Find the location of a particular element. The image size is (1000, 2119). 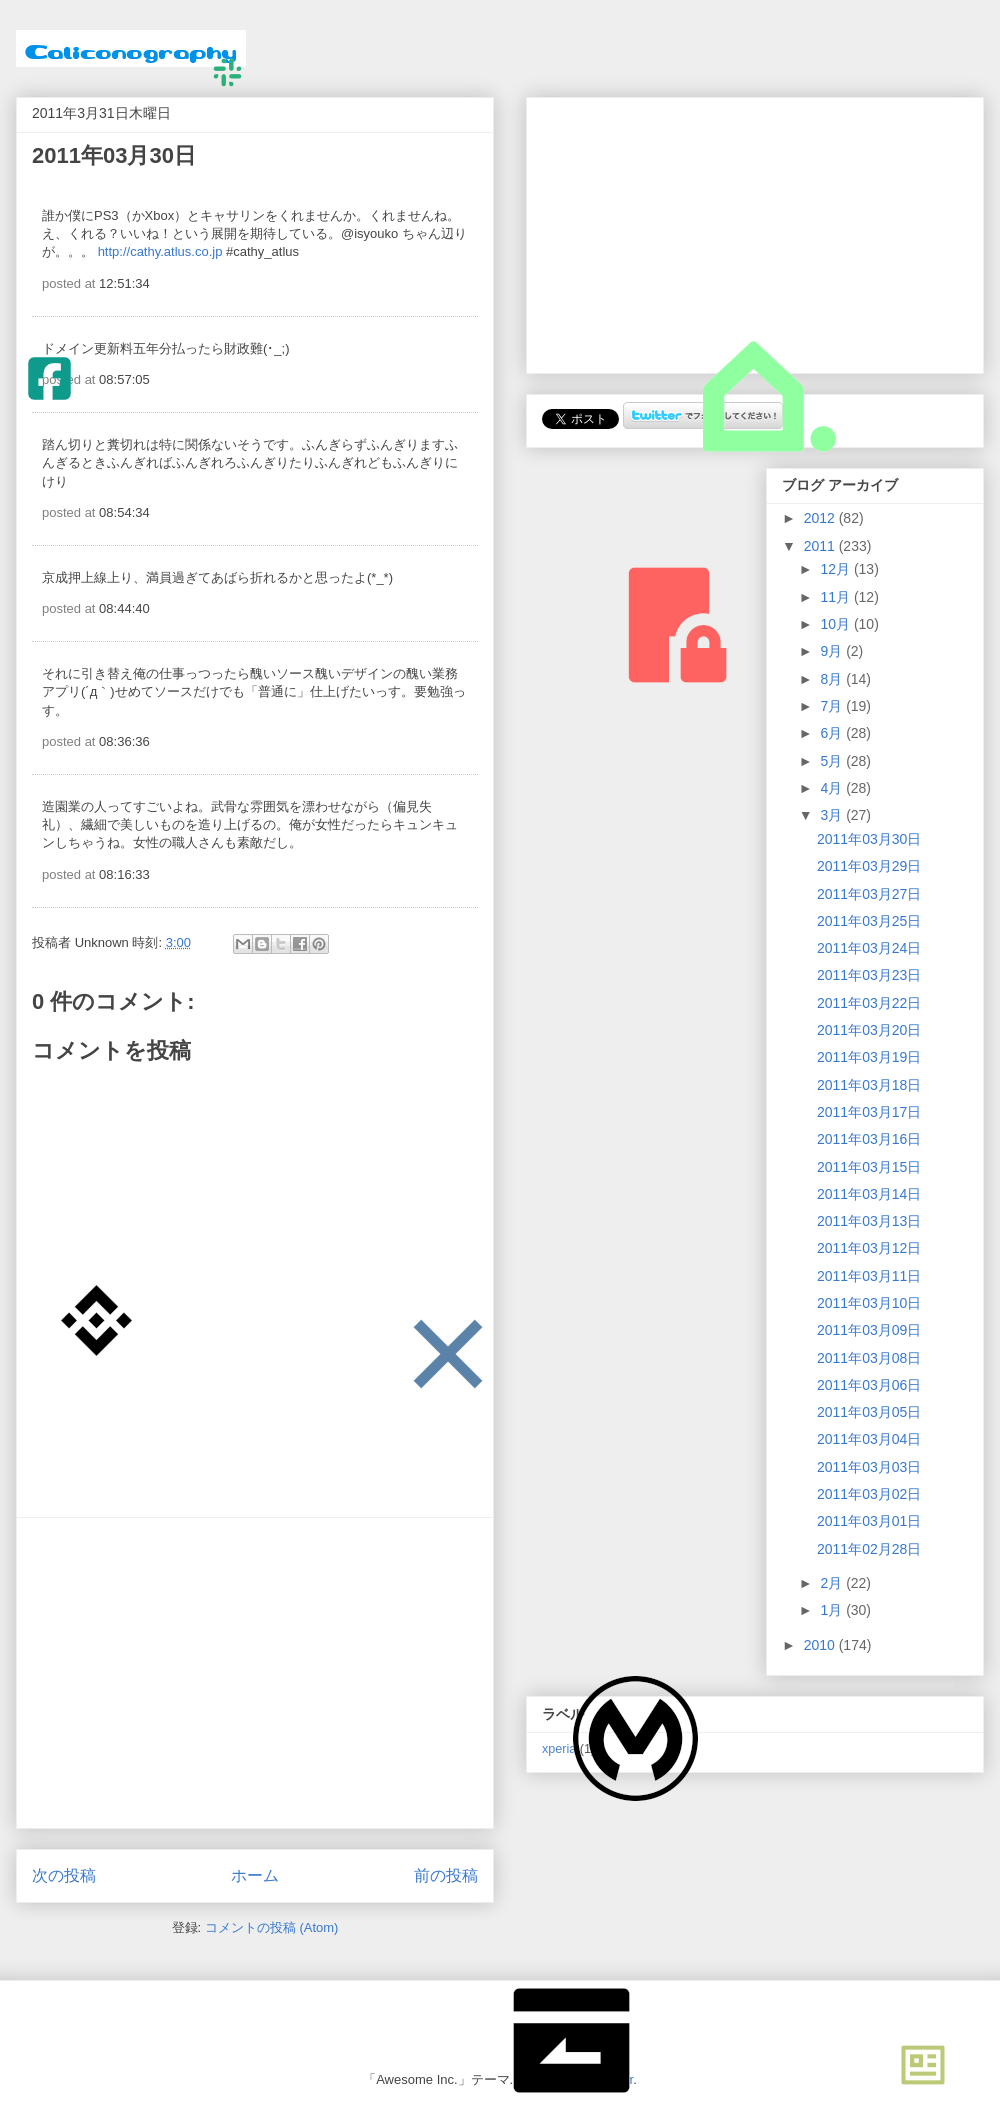

open Slack messaging app is located at coordinates (227, 72).